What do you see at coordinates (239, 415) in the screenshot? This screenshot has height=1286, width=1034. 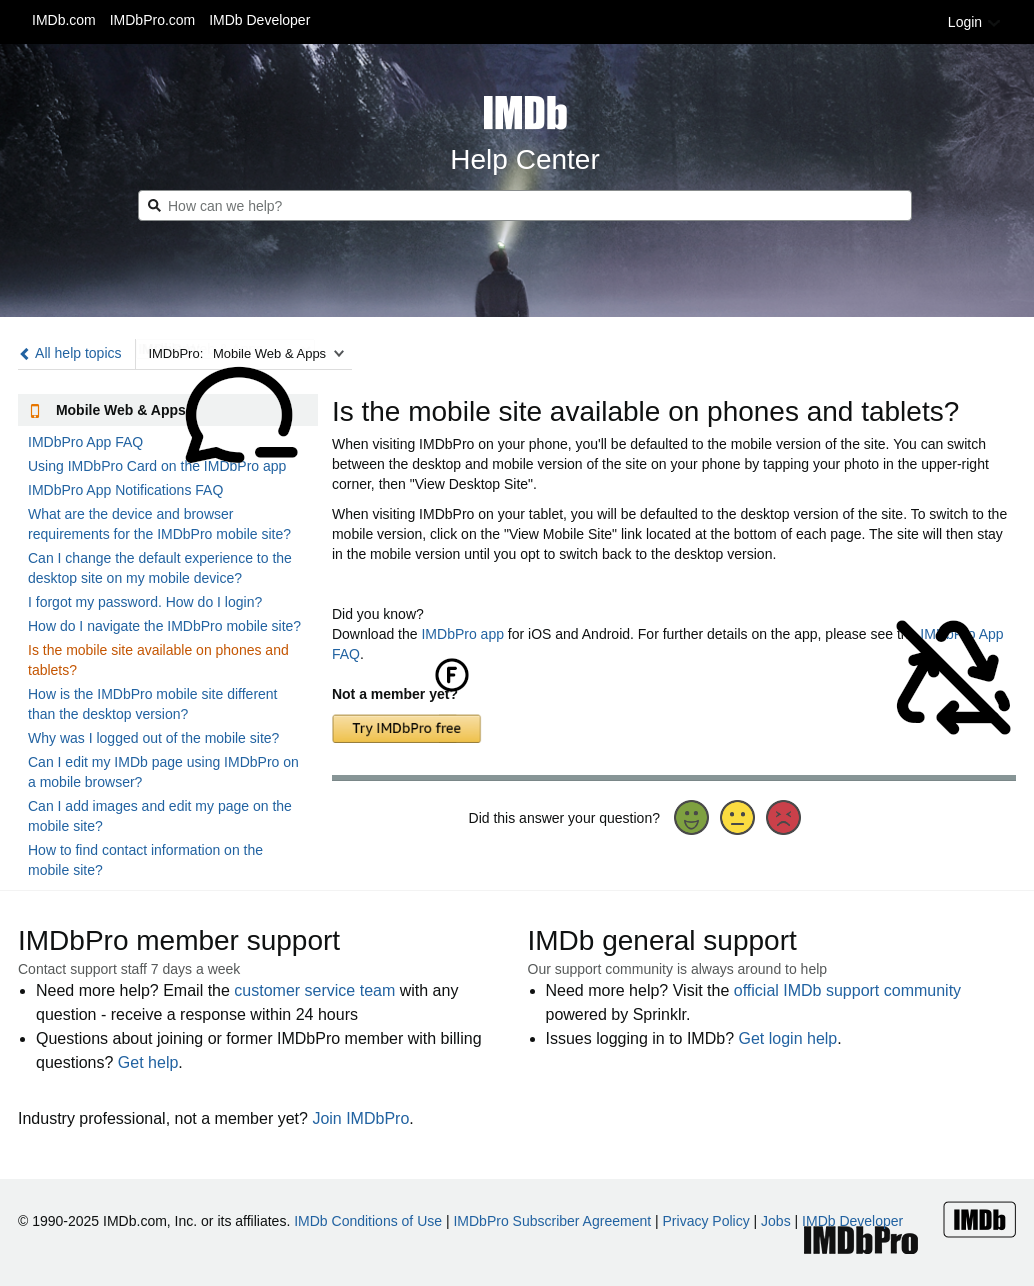 I see `remove a message or conversation` at bounding box center [239, 415].